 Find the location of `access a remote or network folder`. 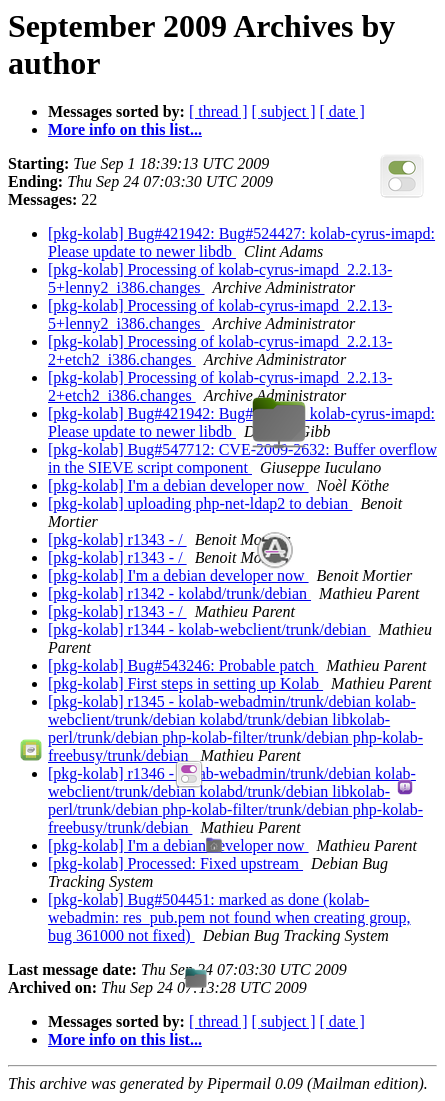

access a remote or network folder is located at coordinates (279, 422).